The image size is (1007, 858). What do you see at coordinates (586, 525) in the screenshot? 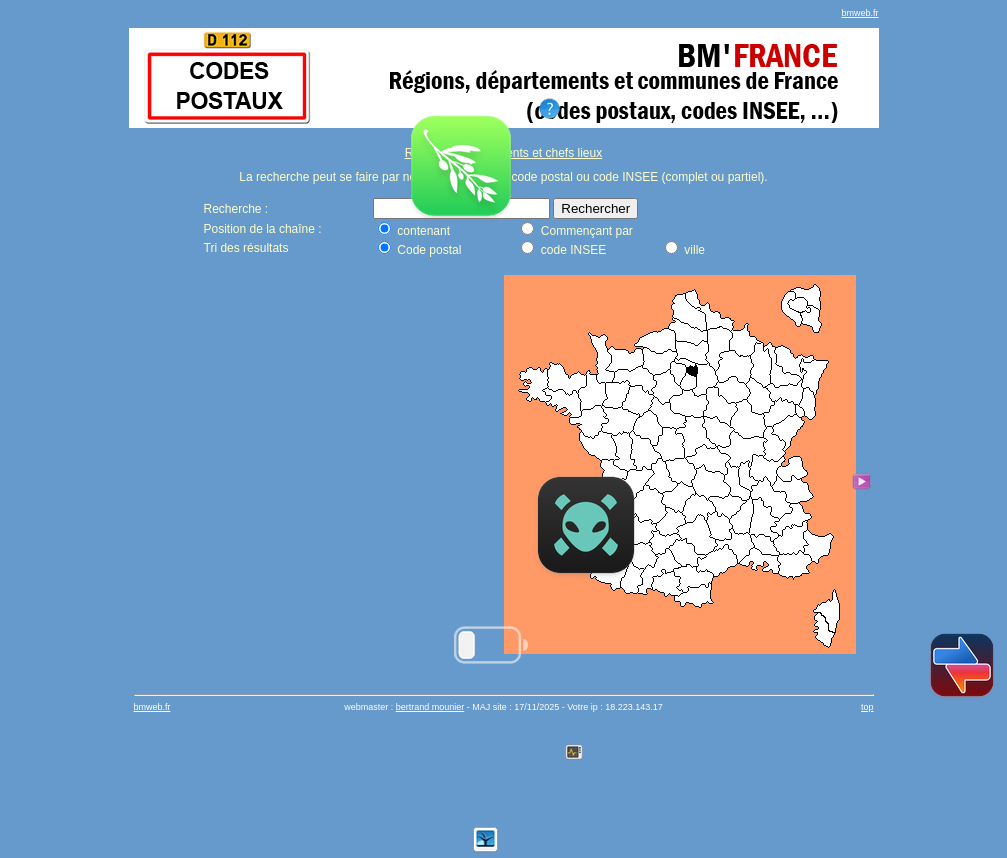
I see `open the X (formerly Twitter) app` at bounding box center [586, 525].